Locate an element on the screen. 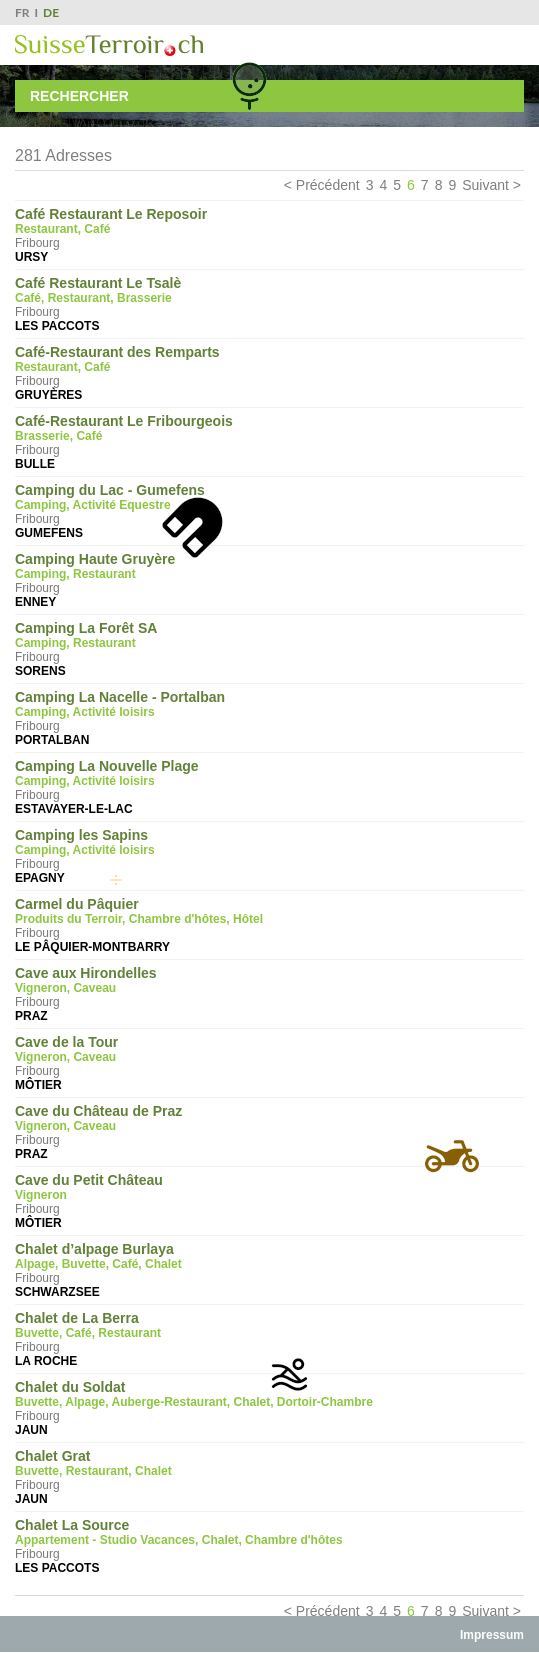 This screenshot has height=1653, width=539. select motorcycle as vehicle type is located at coordinates (452, 1157).